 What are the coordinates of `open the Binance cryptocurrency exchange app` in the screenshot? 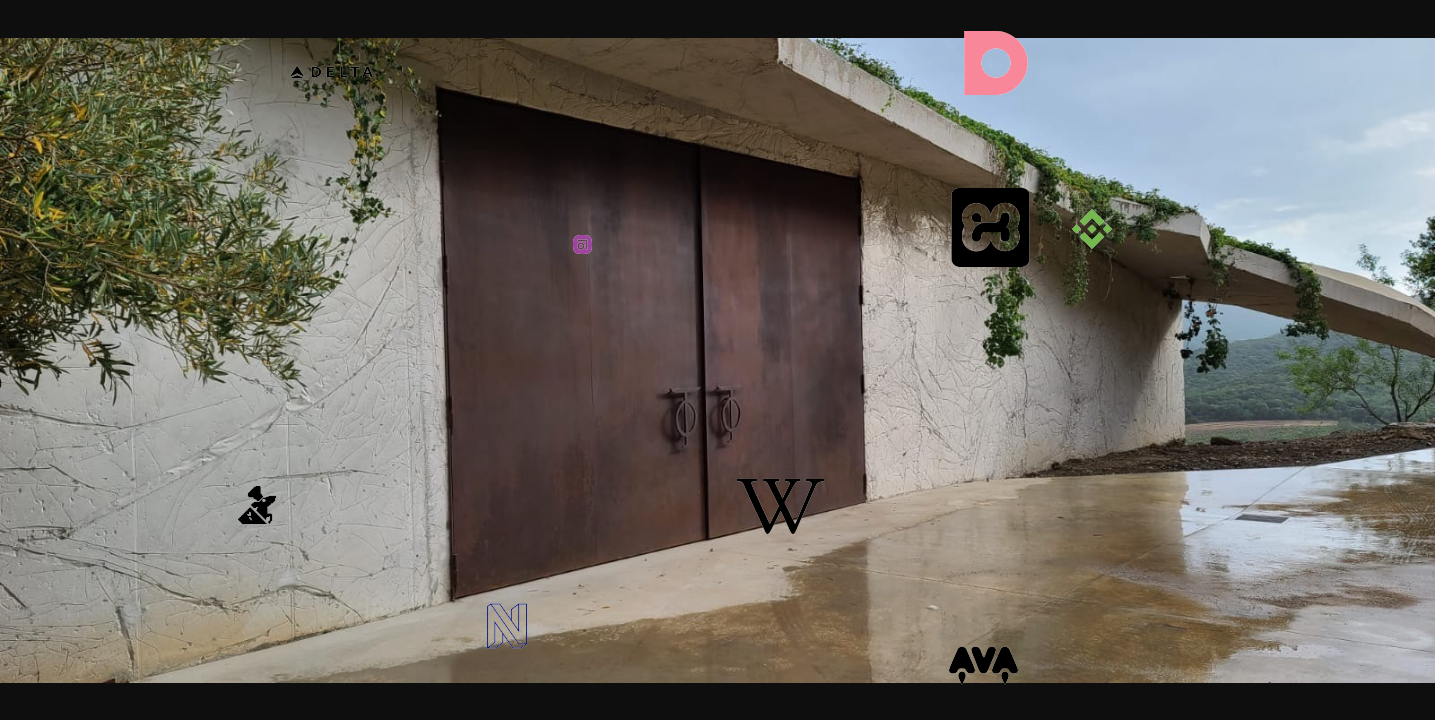 It's located at (1092, 229).